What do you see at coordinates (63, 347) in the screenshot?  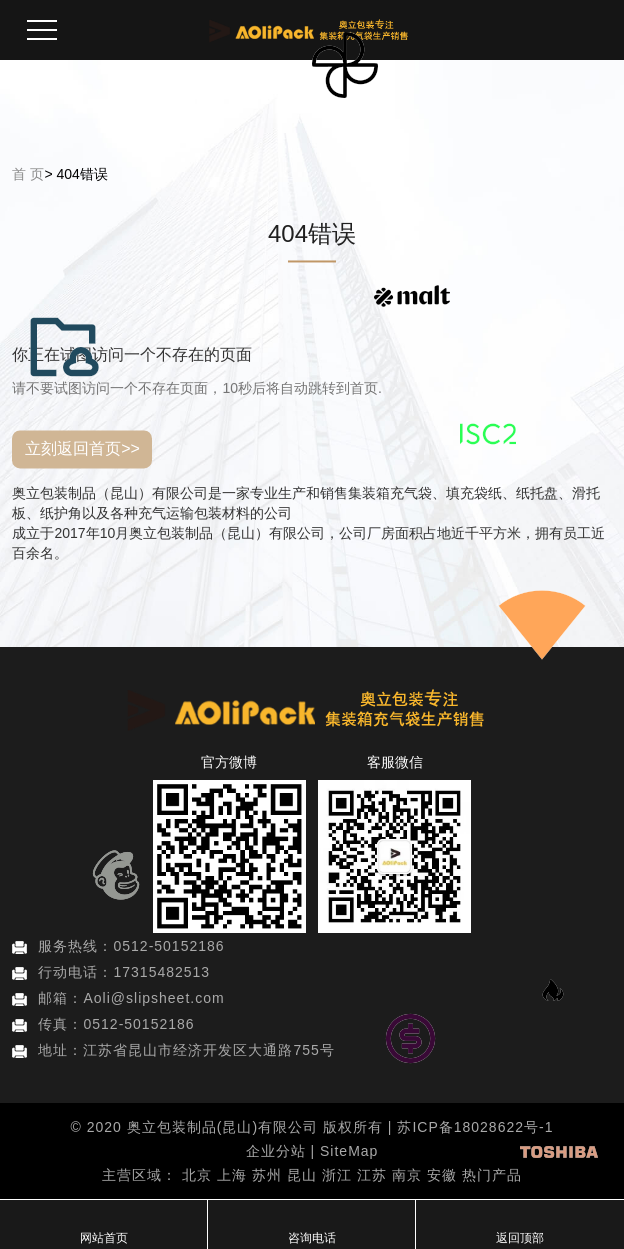 I see `access cloud-synced files and folders` at bounding box center [63, 347].